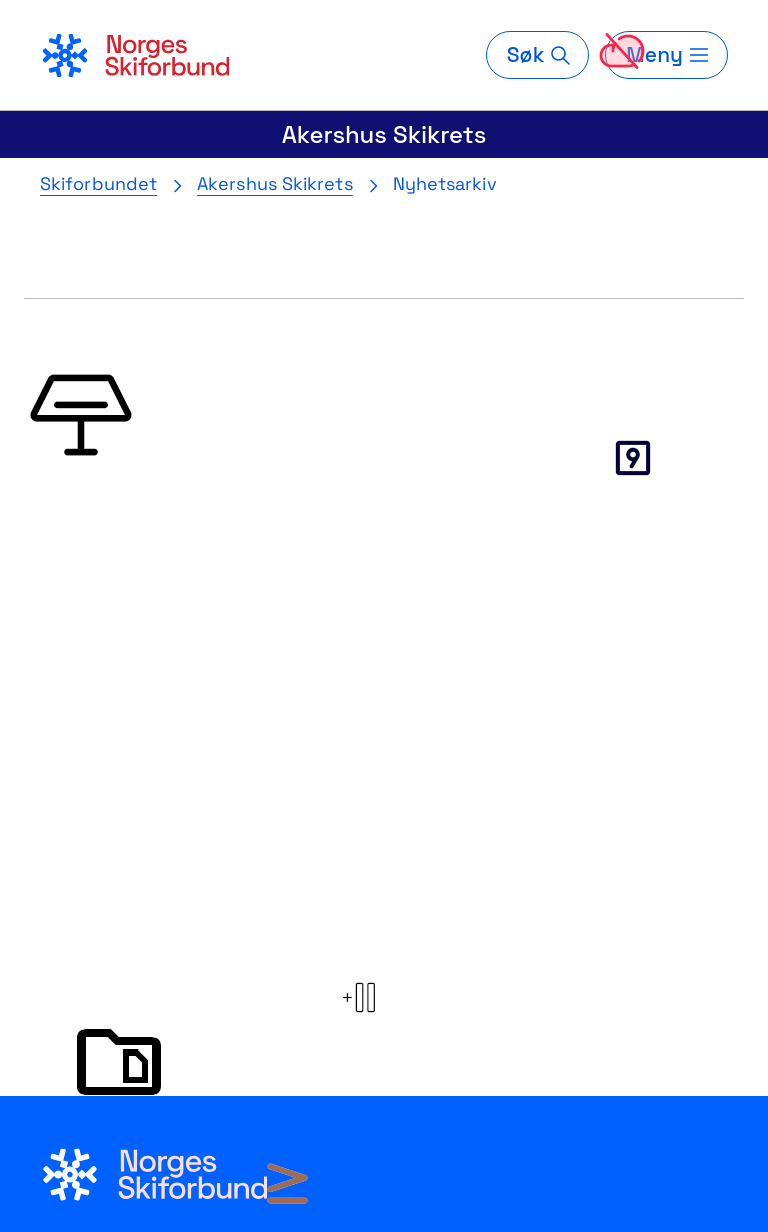  I want to click on cloud sync is disabled or unavailable, so click(622, 51).